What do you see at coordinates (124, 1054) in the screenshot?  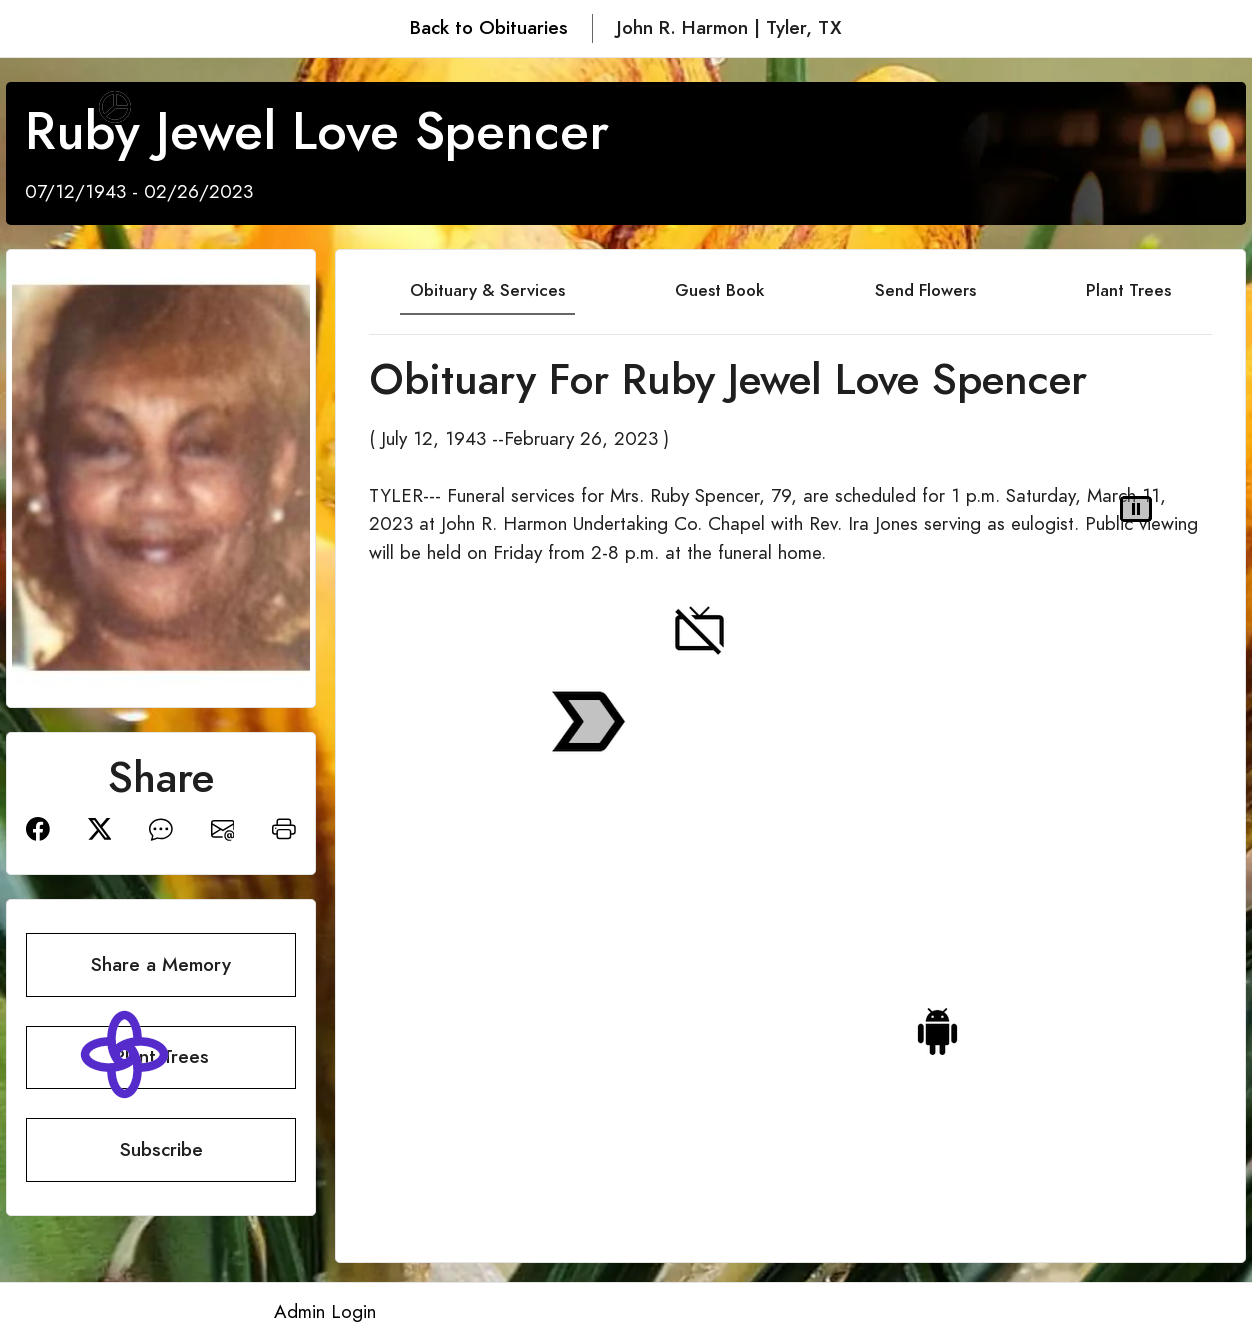 I see `supernova app or service branding` at bounding box center [124, 1054].